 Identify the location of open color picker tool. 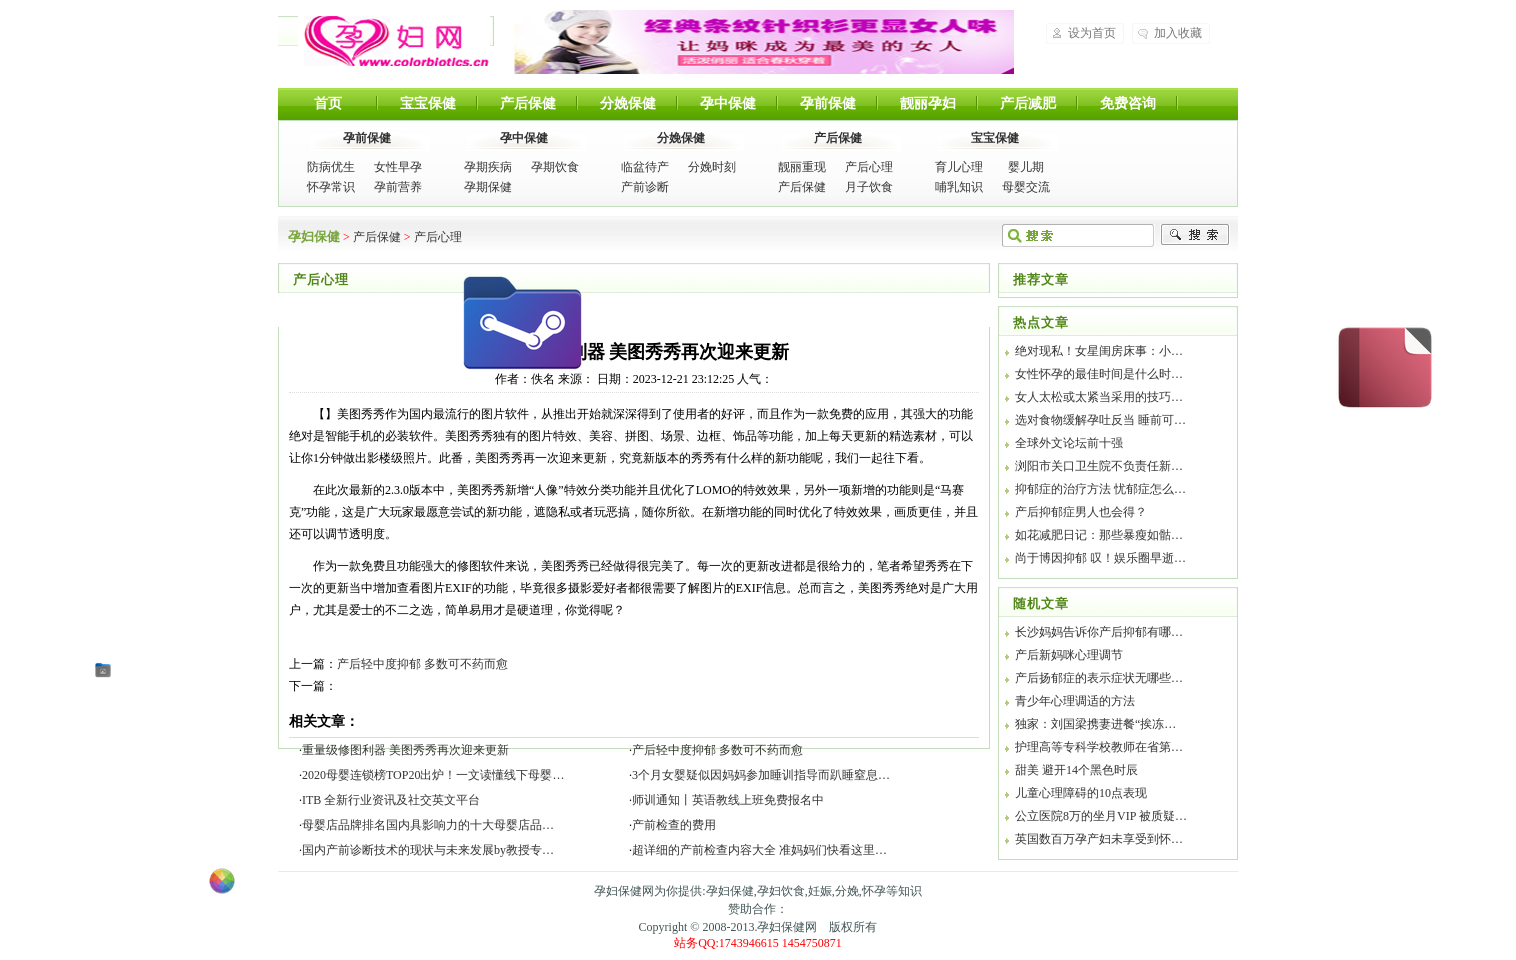
(222, 881).